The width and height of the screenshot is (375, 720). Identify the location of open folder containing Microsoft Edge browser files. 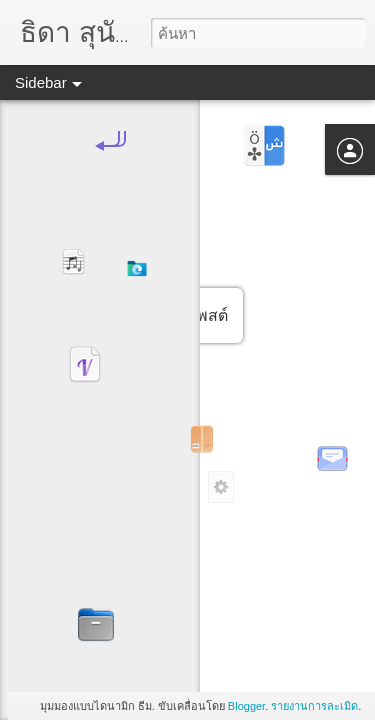
(137, 269).